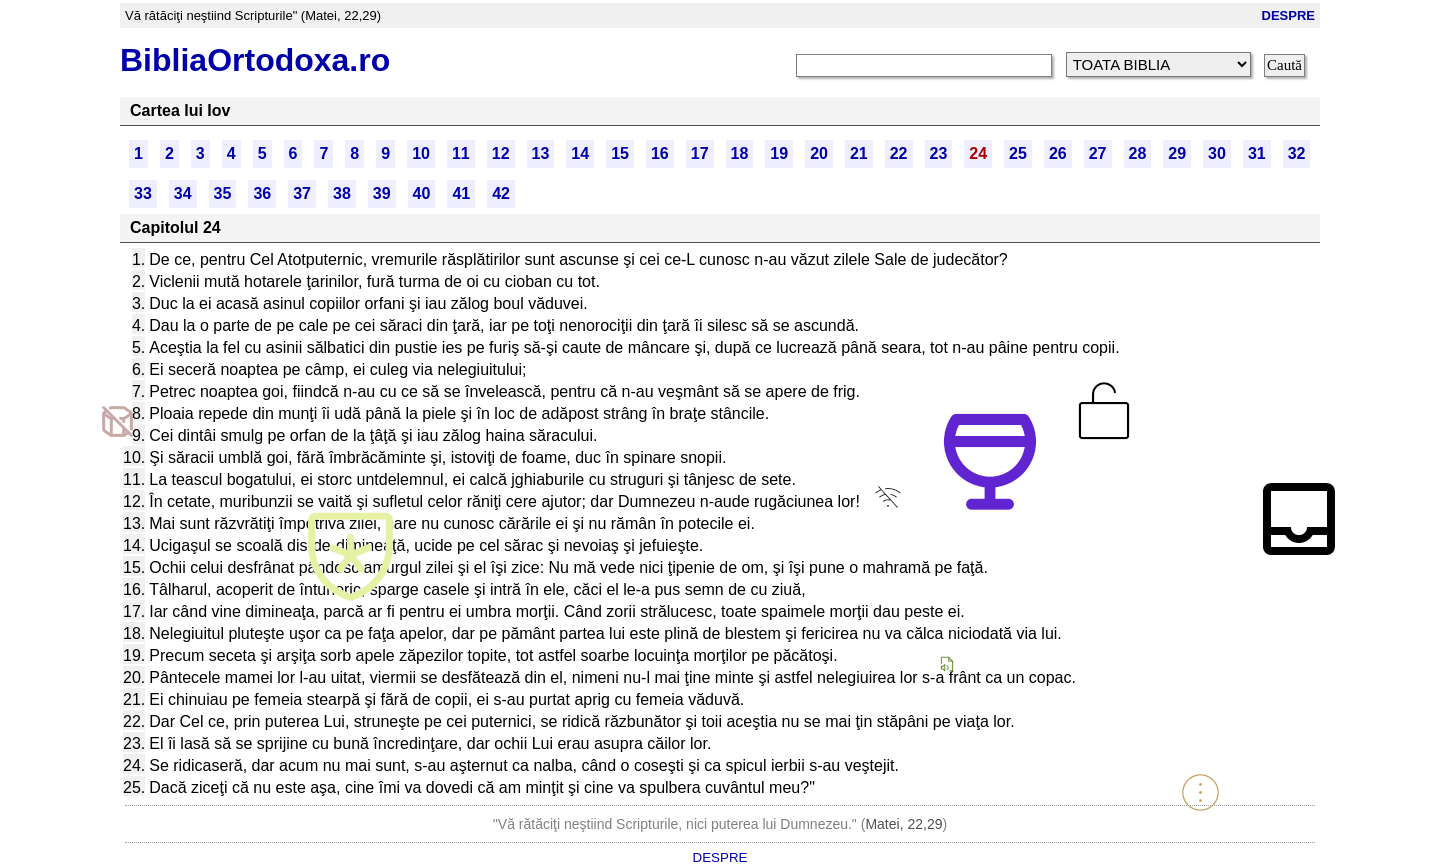 This screenshot has width=1440, height=868. Describe the element at coordinates (1104, 414) in the screenshot. I see `unlocked or unsecured state` at that location.